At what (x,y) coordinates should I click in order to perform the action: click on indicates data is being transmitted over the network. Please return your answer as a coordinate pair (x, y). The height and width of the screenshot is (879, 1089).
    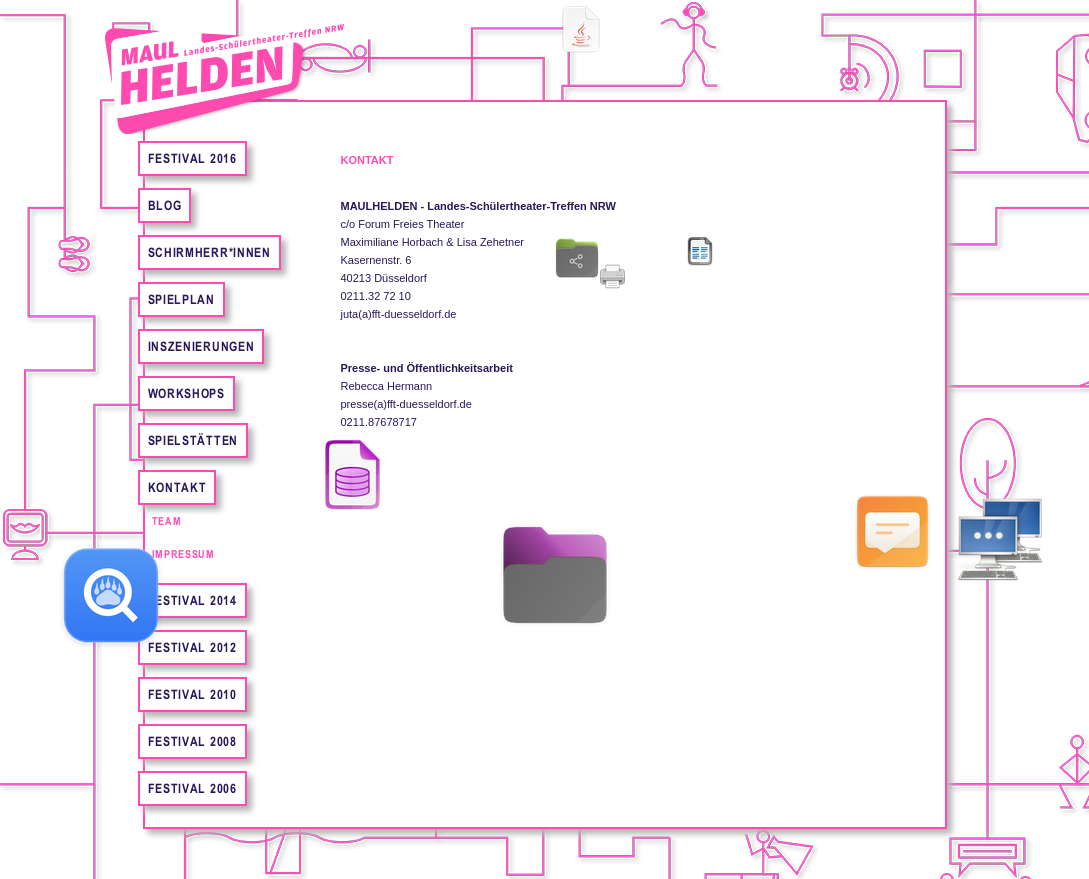
    Looking at the image, I should click on (999, 539).